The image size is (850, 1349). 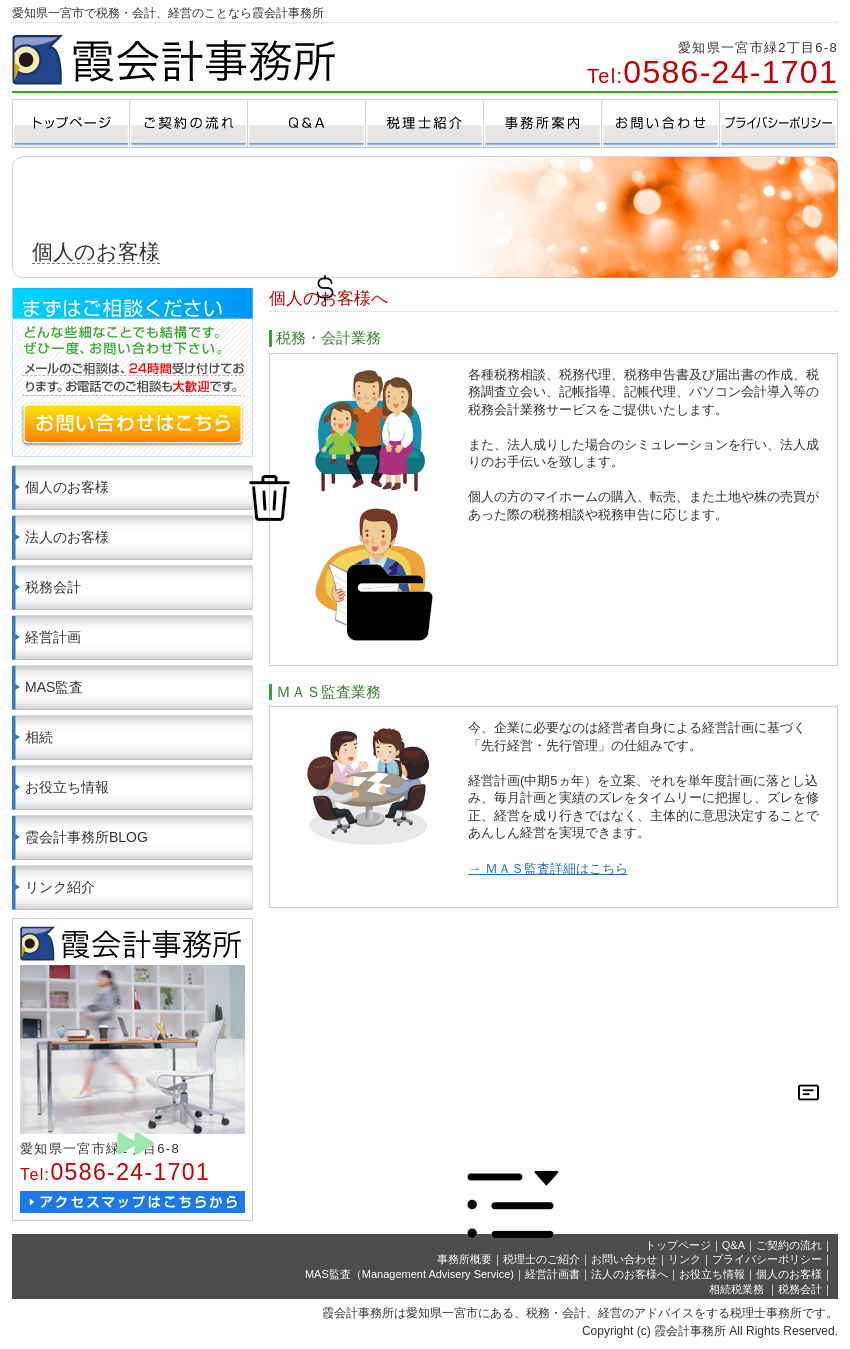 What do you see at coordinates (390, 602) in the screenshot?
I see `an open folder in a file browser` at bounding box center [390, 602].